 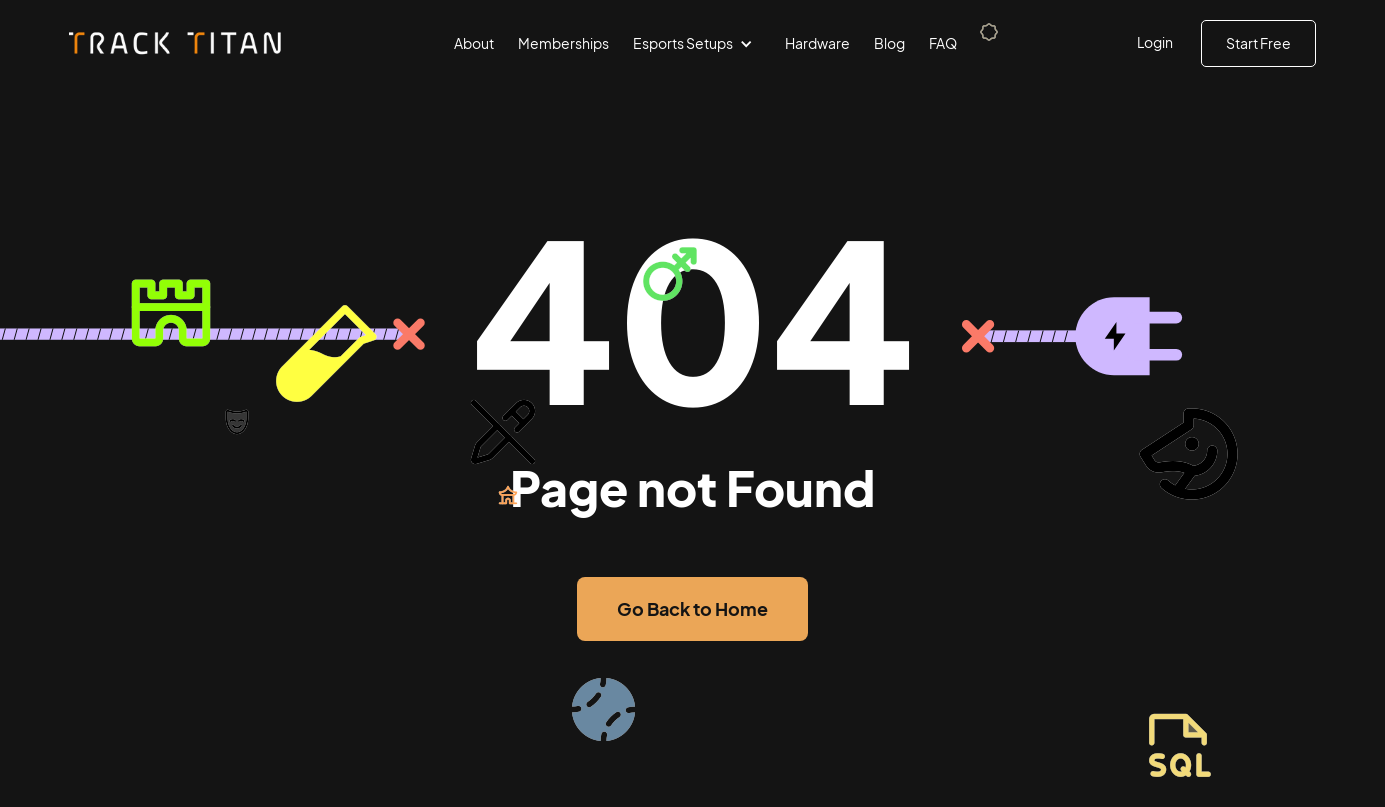 I want to click on indicates transgender or non-binary gender identity option, so click(x=671, y=273).